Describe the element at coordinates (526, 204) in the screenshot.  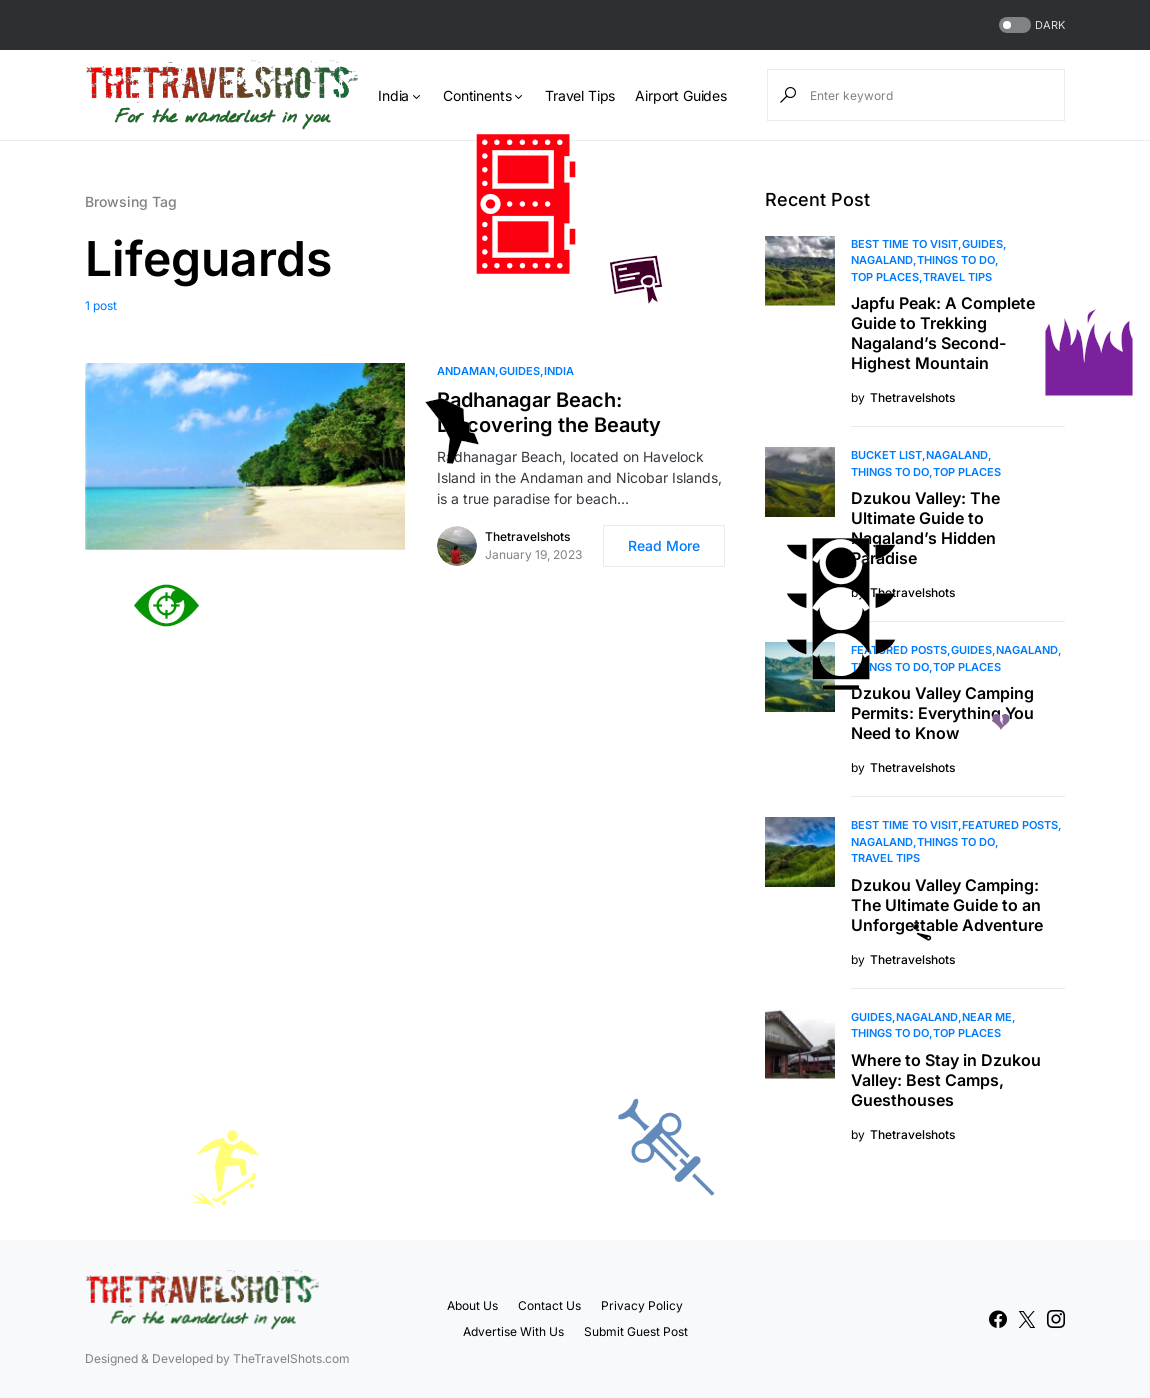
I see `access door or entrance settings in a game` at that location.